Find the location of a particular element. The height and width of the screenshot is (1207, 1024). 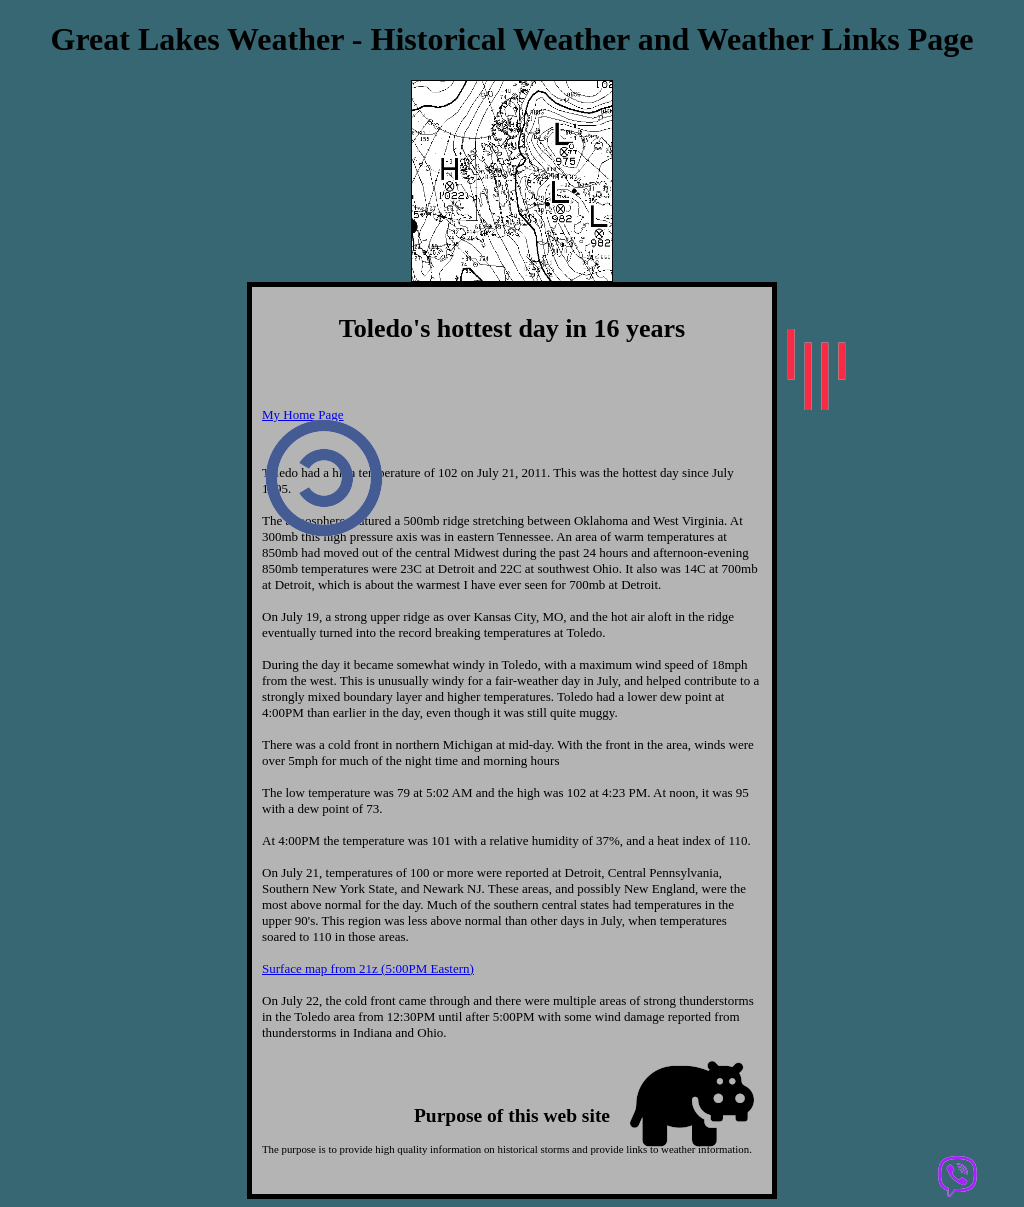

open gitter chat application is located at coordinates (816, 369).